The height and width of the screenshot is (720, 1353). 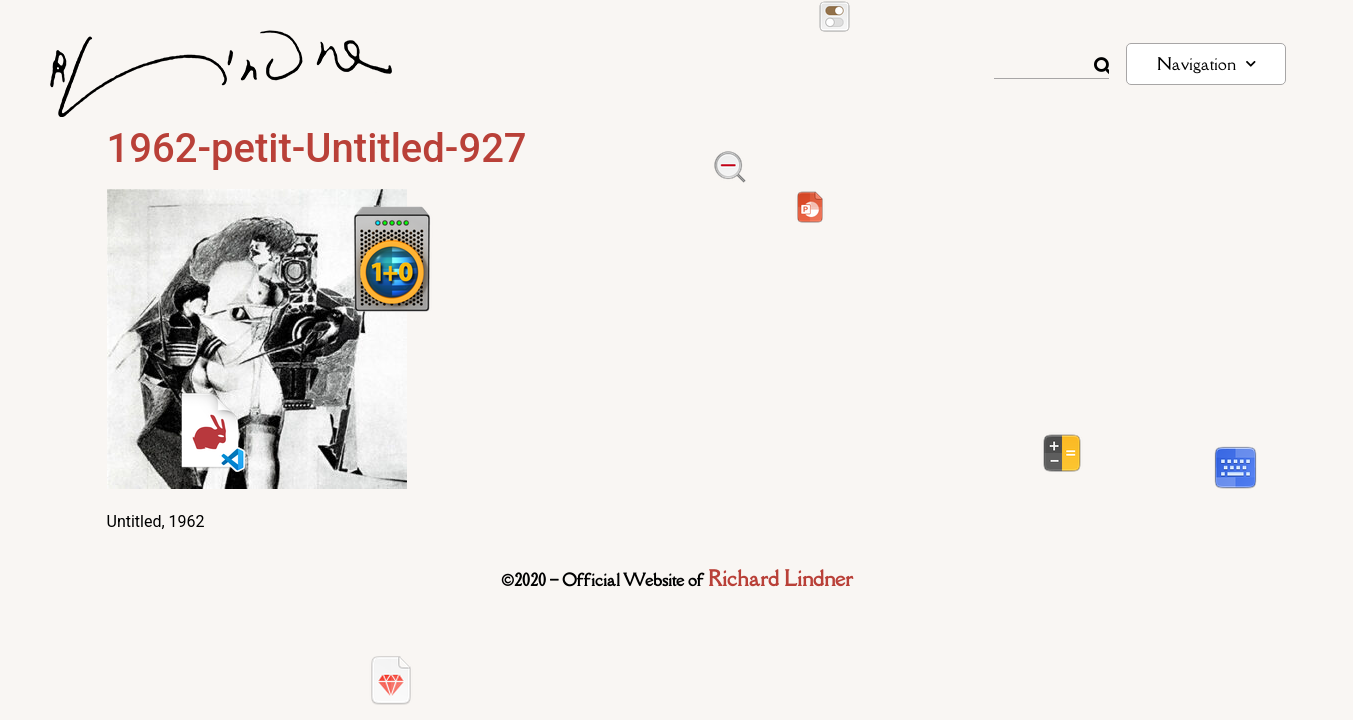 I want to click on access peripheral device settings, so click(x=1235, y=467).